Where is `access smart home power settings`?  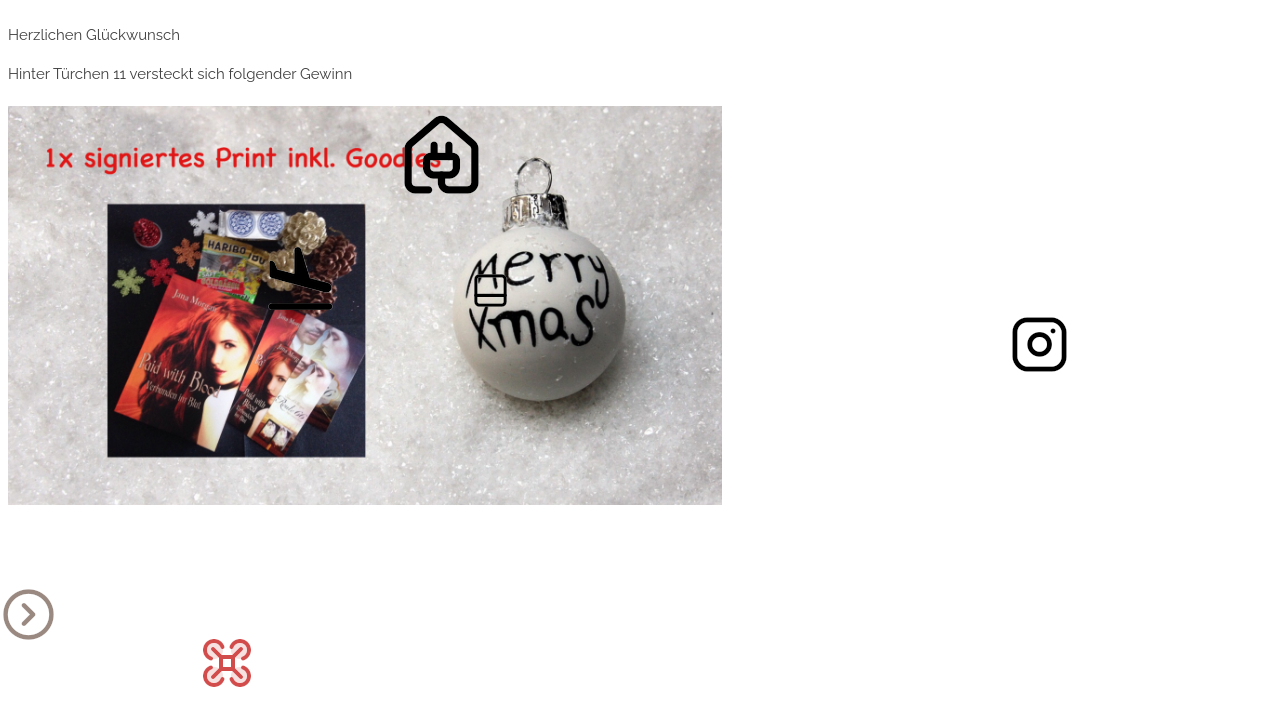
access smart home power settings is located at coordinates (441, 156).